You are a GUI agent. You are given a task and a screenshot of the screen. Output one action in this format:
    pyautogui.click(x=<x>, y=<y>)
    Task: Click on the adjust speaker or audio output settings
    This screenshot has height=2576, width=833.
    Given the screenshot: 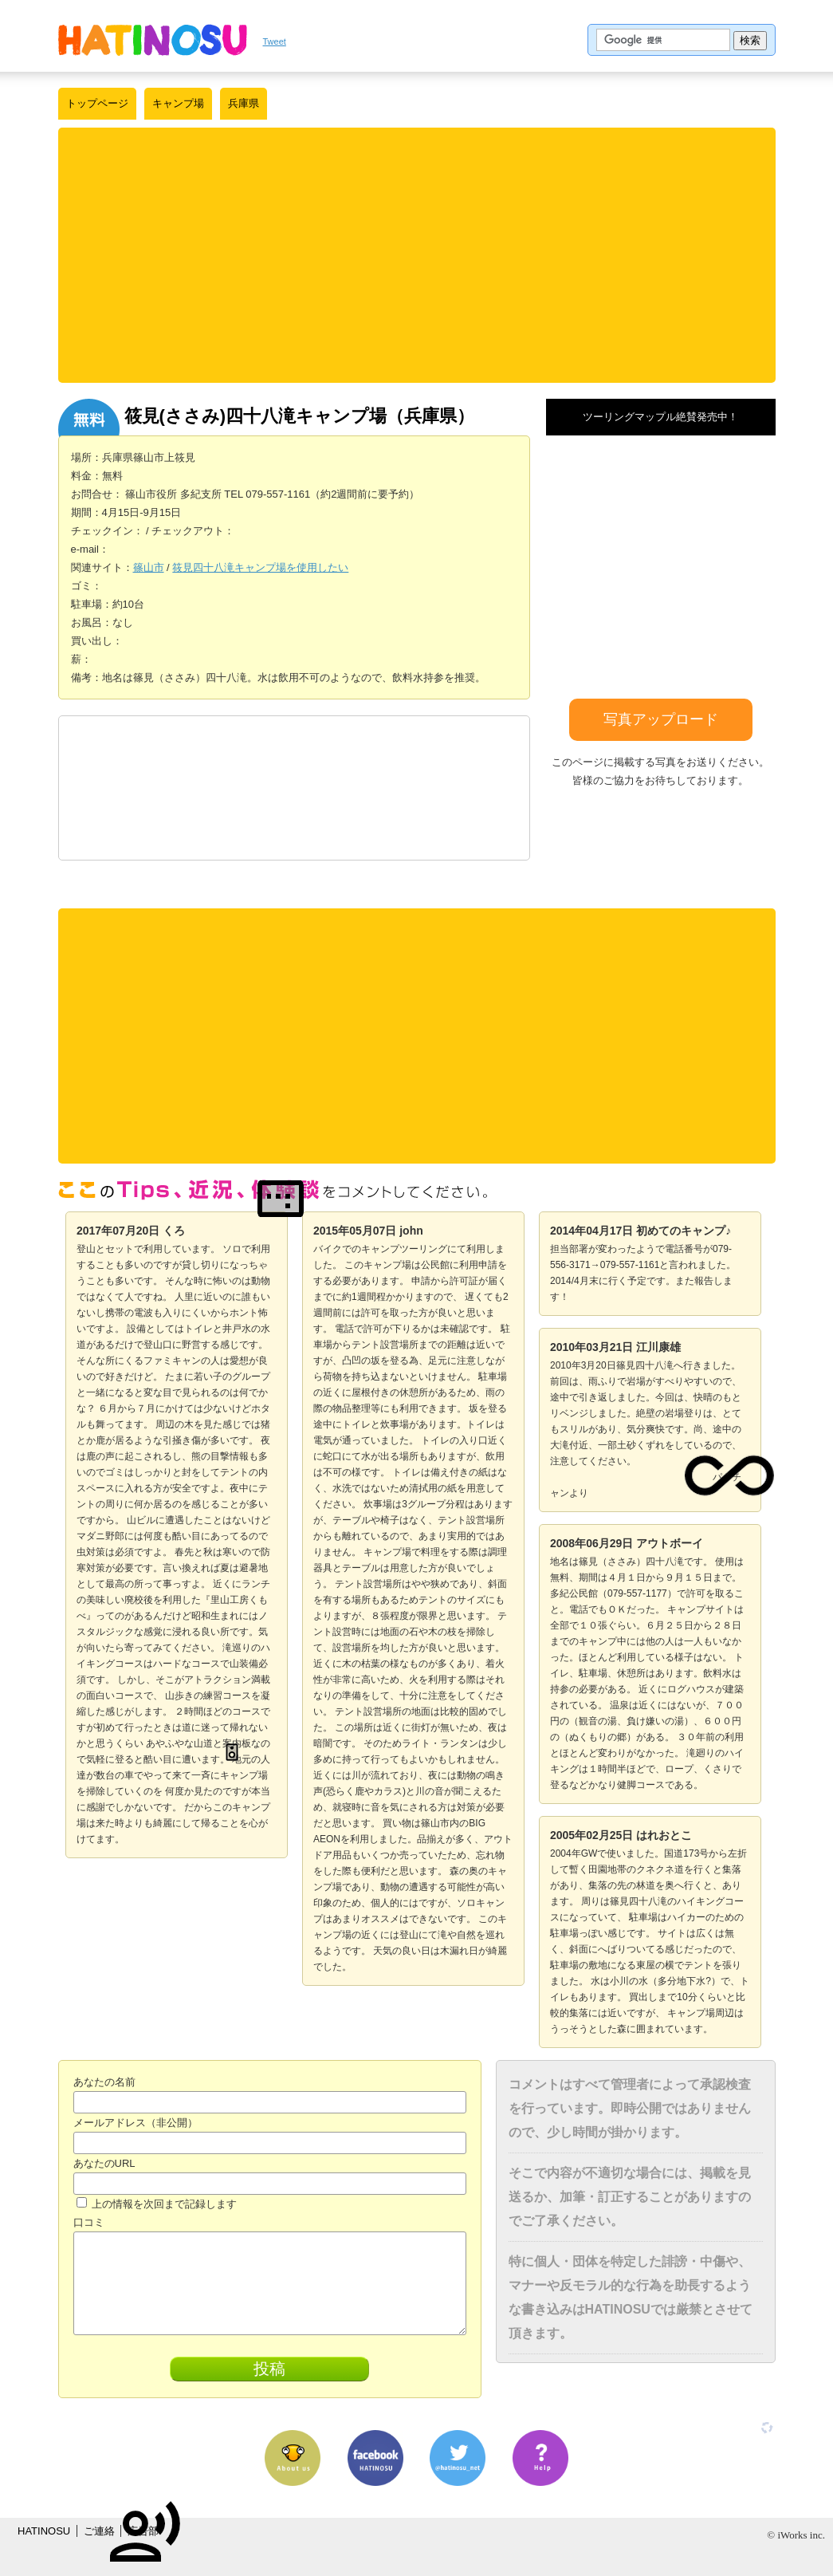 What is the action you would take?
    pyautogui.click(x=232, y=1752)
    